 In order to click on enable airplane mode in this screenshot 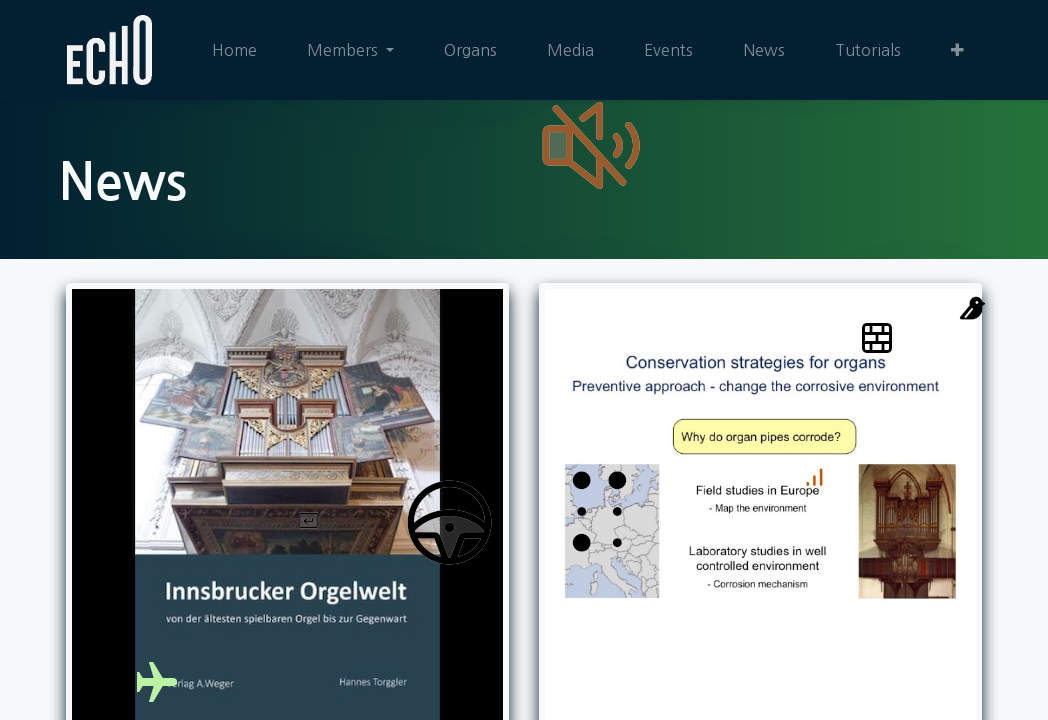, I will do `click(157, 682)`.